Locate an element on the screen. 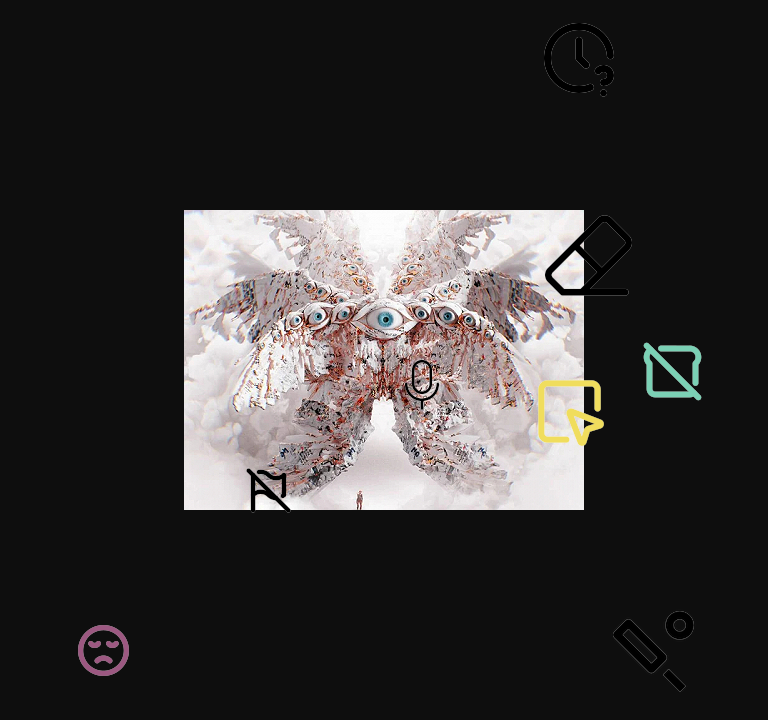 The width and height of the screenshot is (768, 720). unknown or unconfirmed time is located at coordinates (579, 58).